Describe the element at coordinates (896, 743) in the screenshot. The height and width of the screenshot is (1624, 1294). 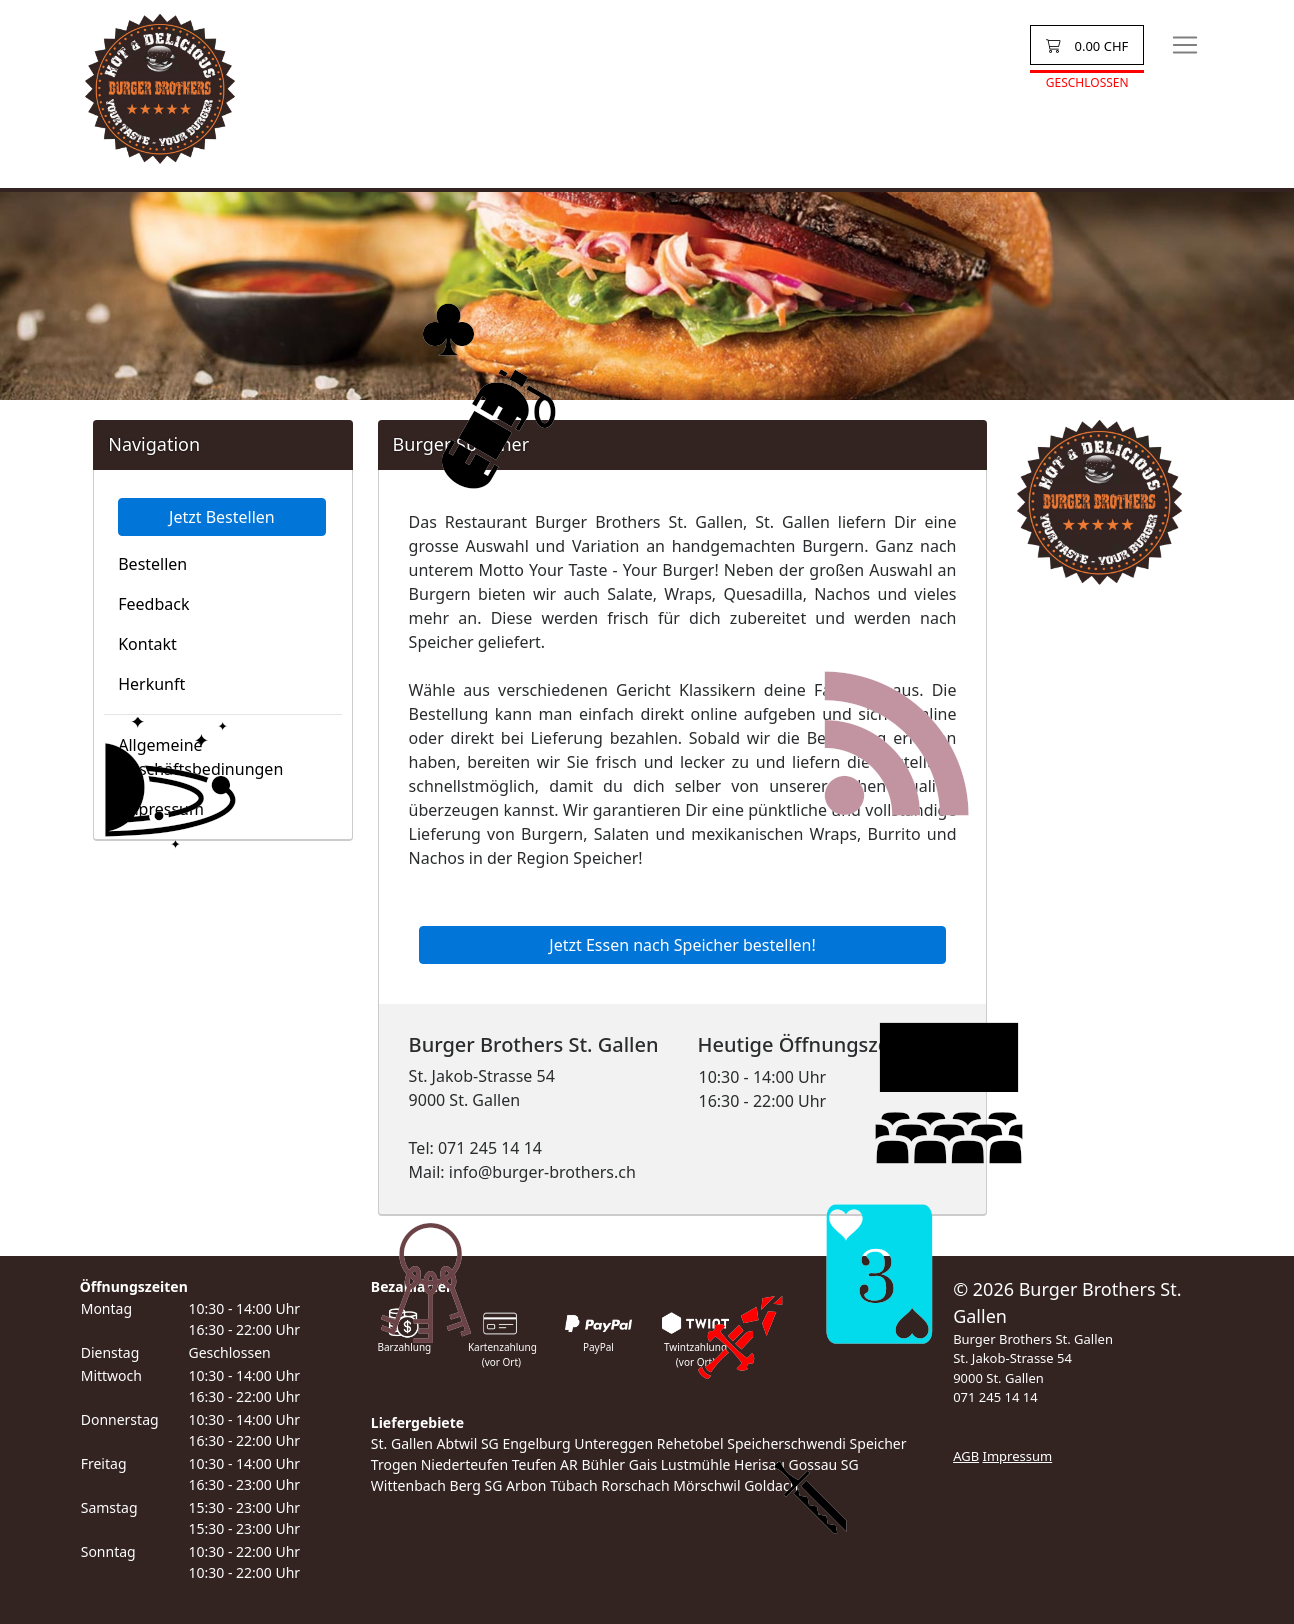
I see `subscribe to RSS feed` at that location.